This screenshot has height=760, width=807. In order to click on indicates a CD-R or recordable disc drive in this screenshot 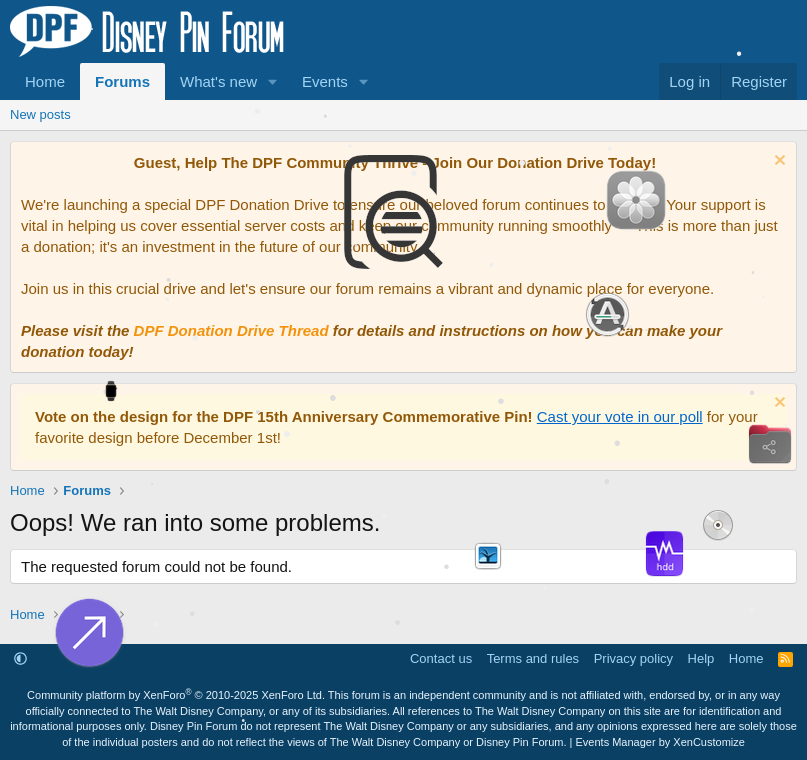, I will do `click(718, 525)`.